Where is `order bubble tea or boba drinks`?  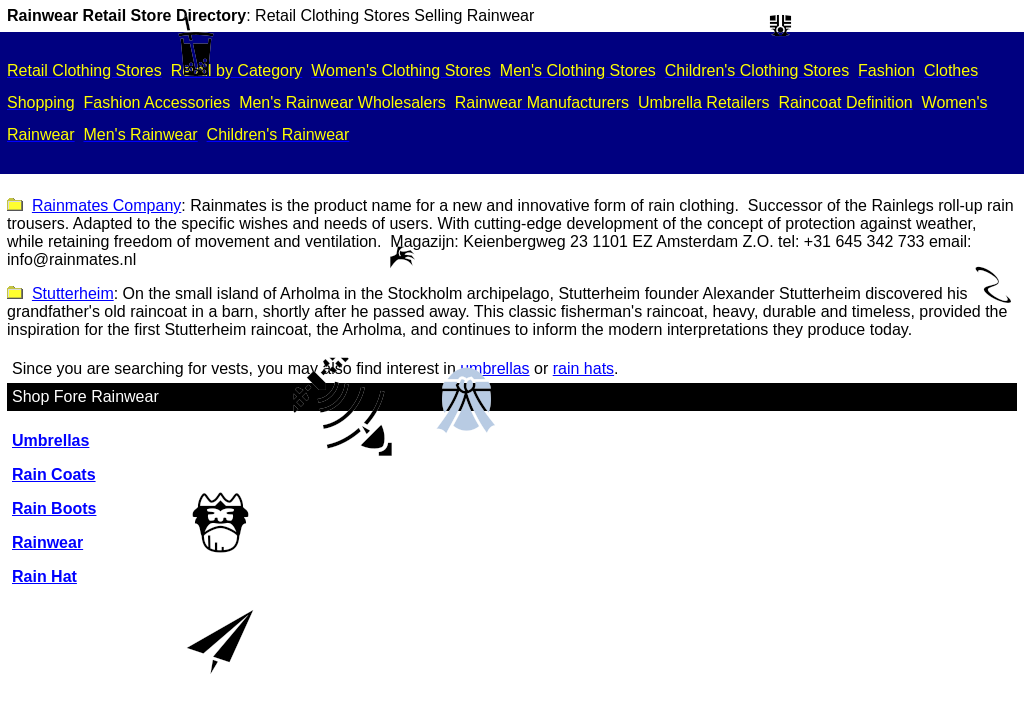 order bubble tea or boba drinks is located at coordinates (196, 46).